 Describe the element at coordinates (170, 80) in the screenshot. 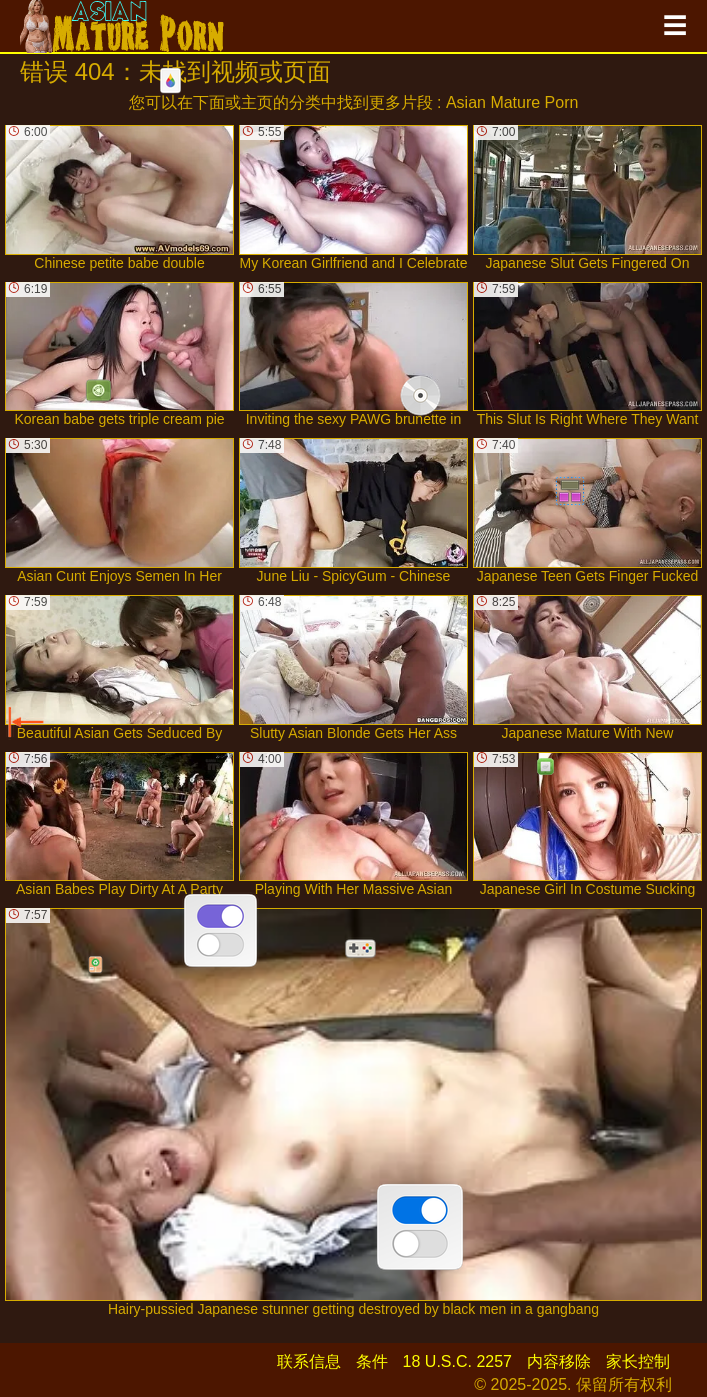

I see `file type for hardware monitoring sensor data` at that location.